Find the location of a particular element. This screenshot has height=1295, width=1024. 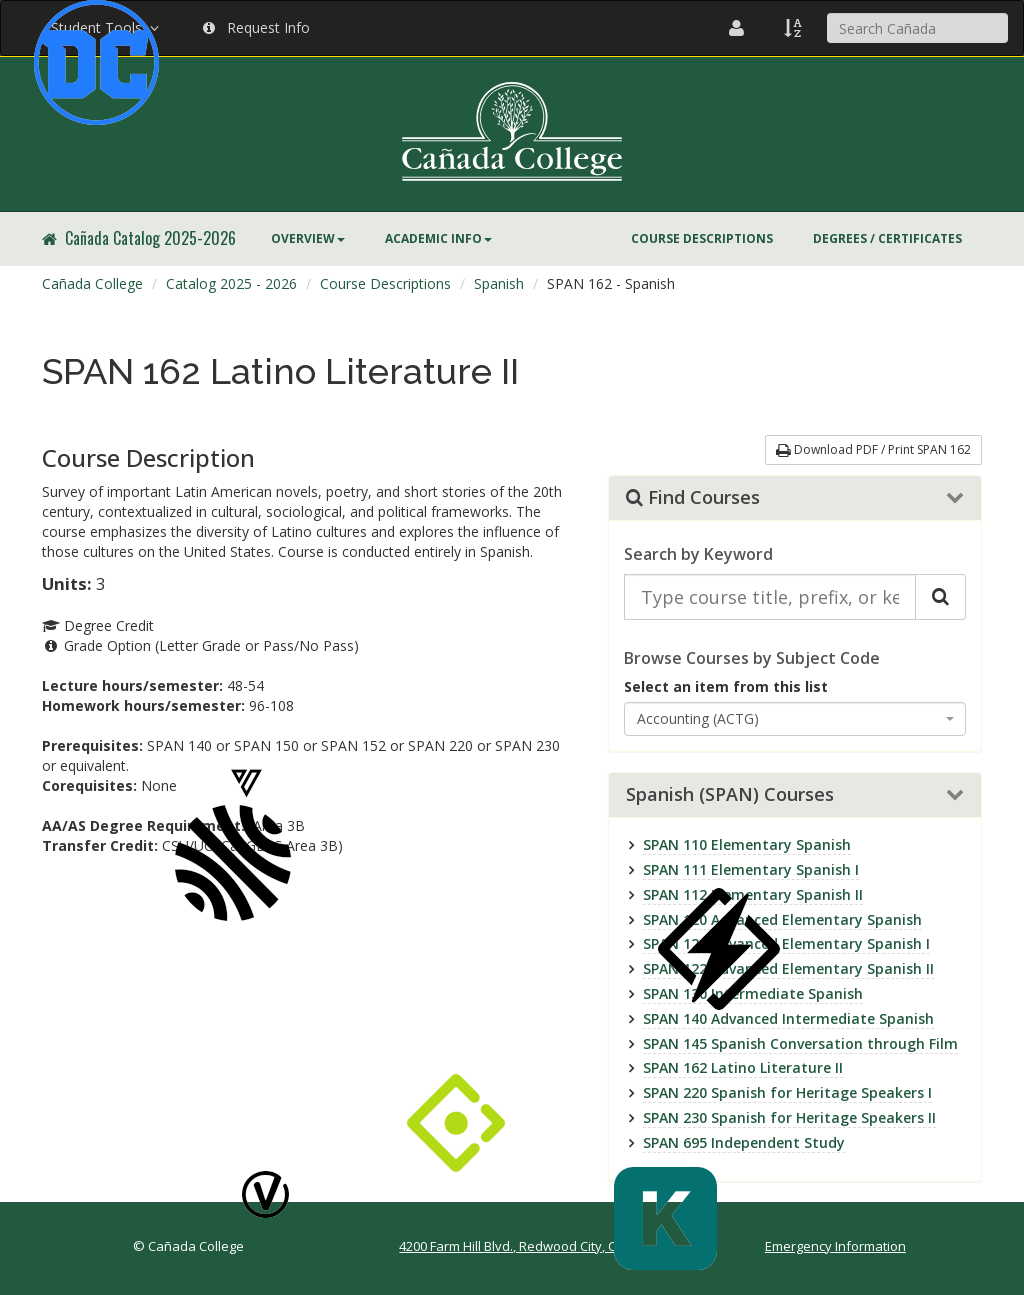

HAL company or brand logo is located at coordinates (233, 863).